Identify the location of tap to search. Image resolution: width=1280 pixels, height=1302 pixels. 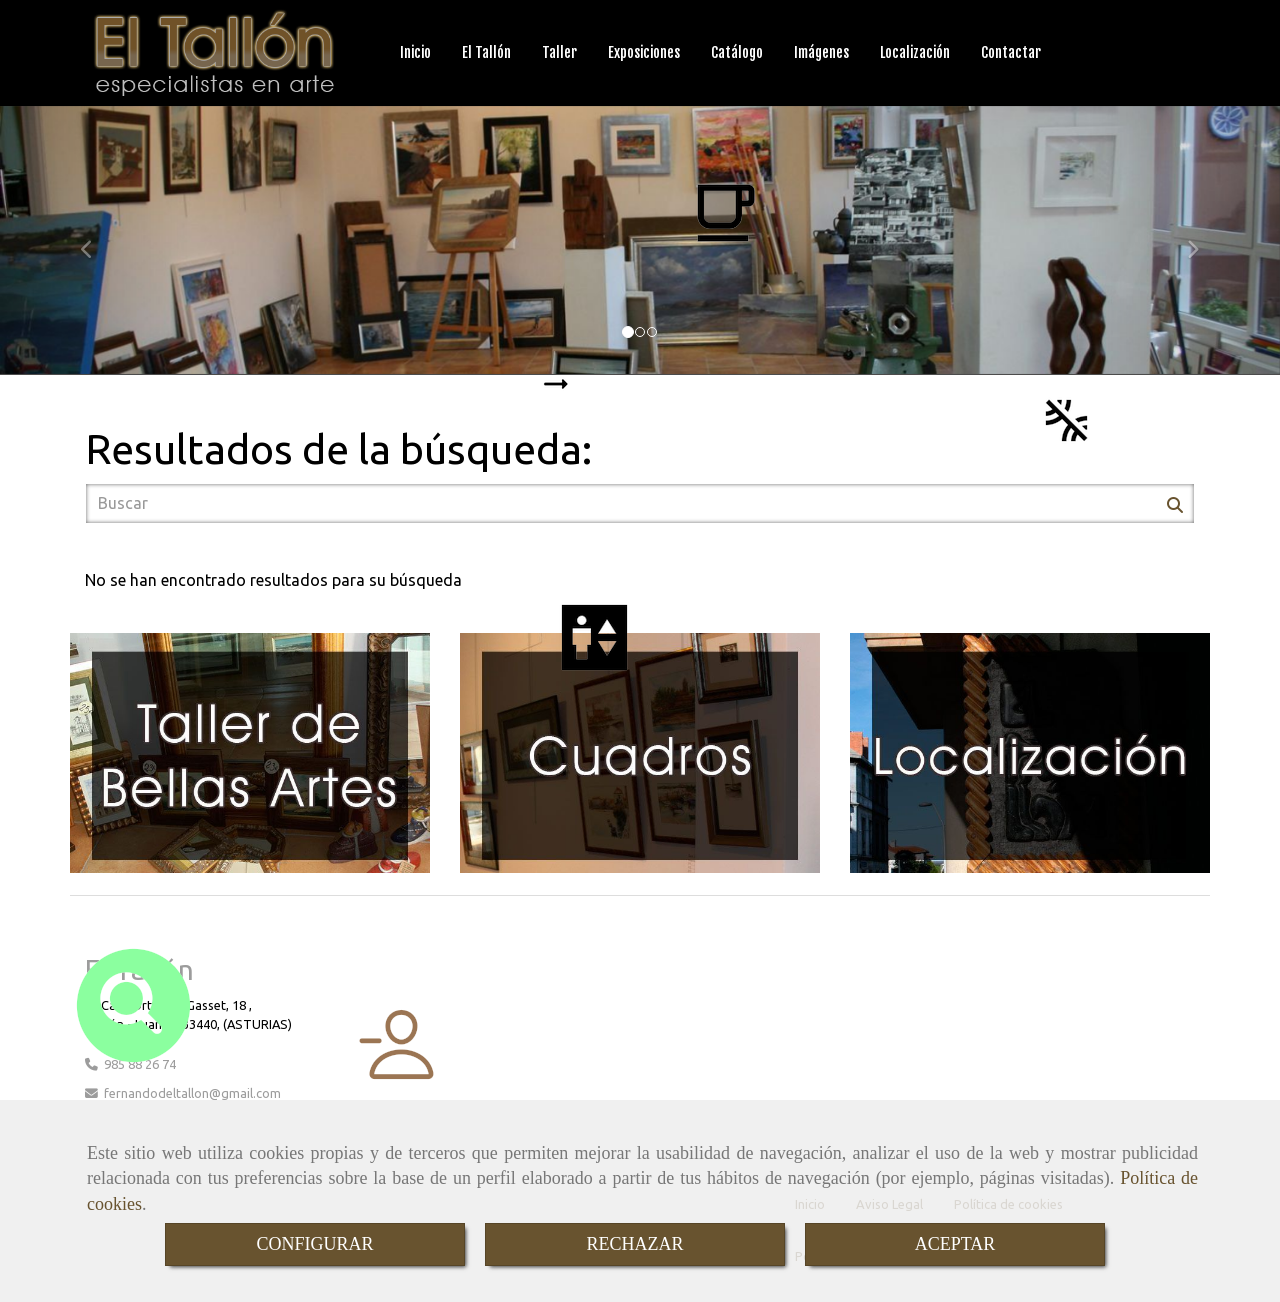
(133, 1005).